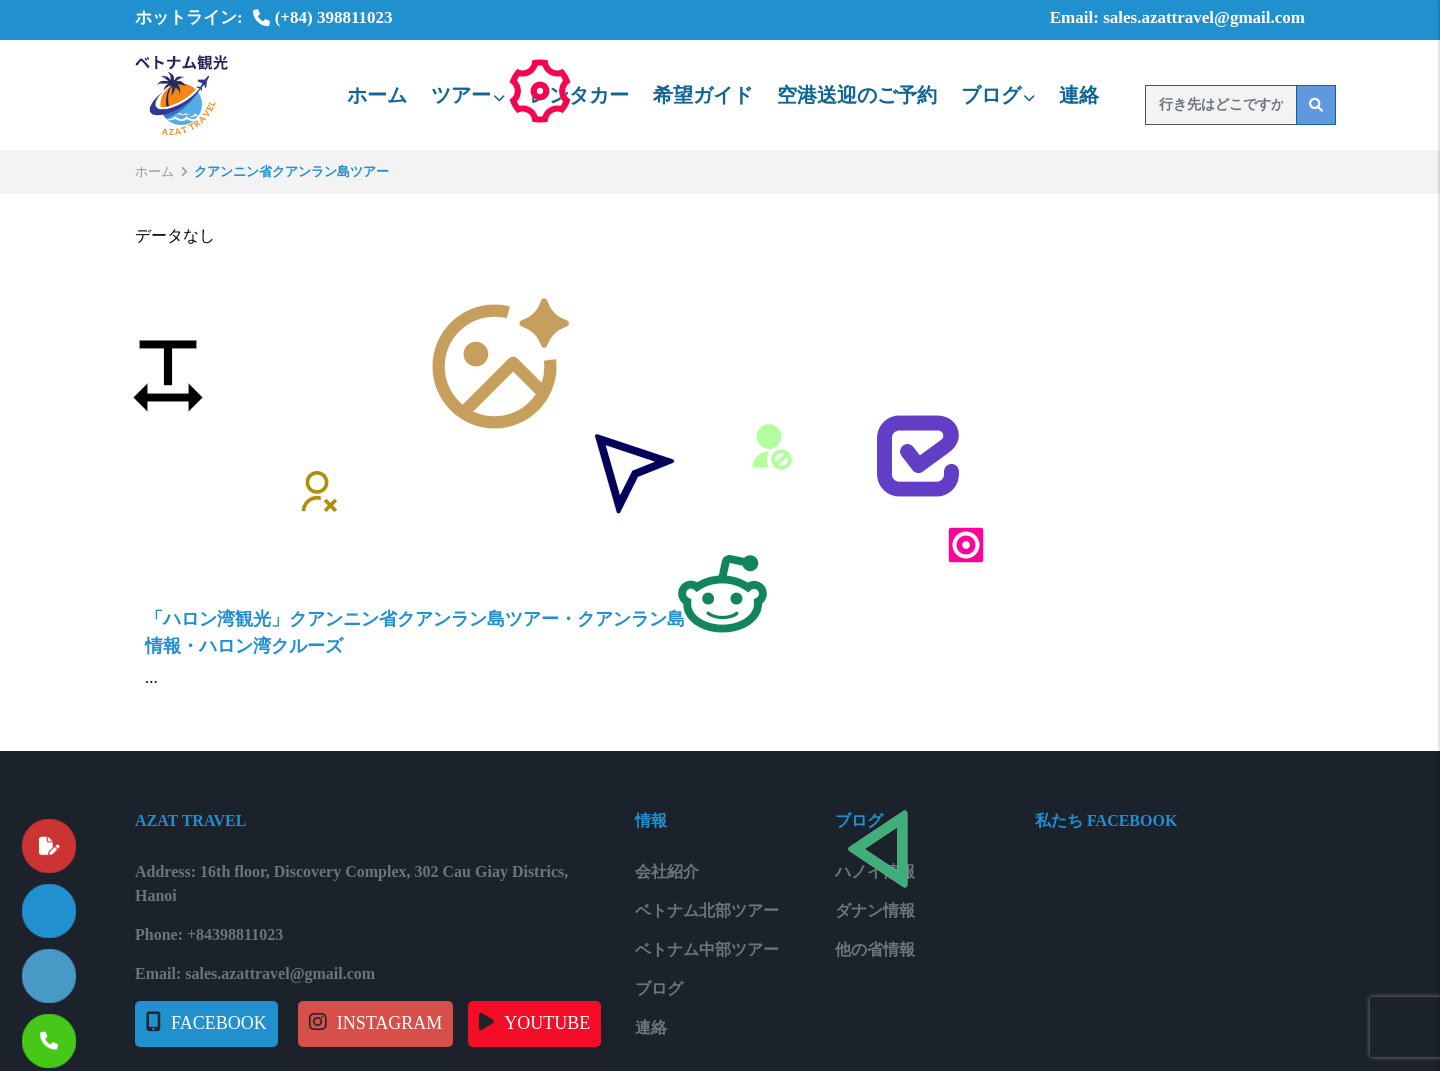  What do you see at coordinates (722, 592) in the screenshot?
I see `open the Reddit app` at bounding box center [722, 592].